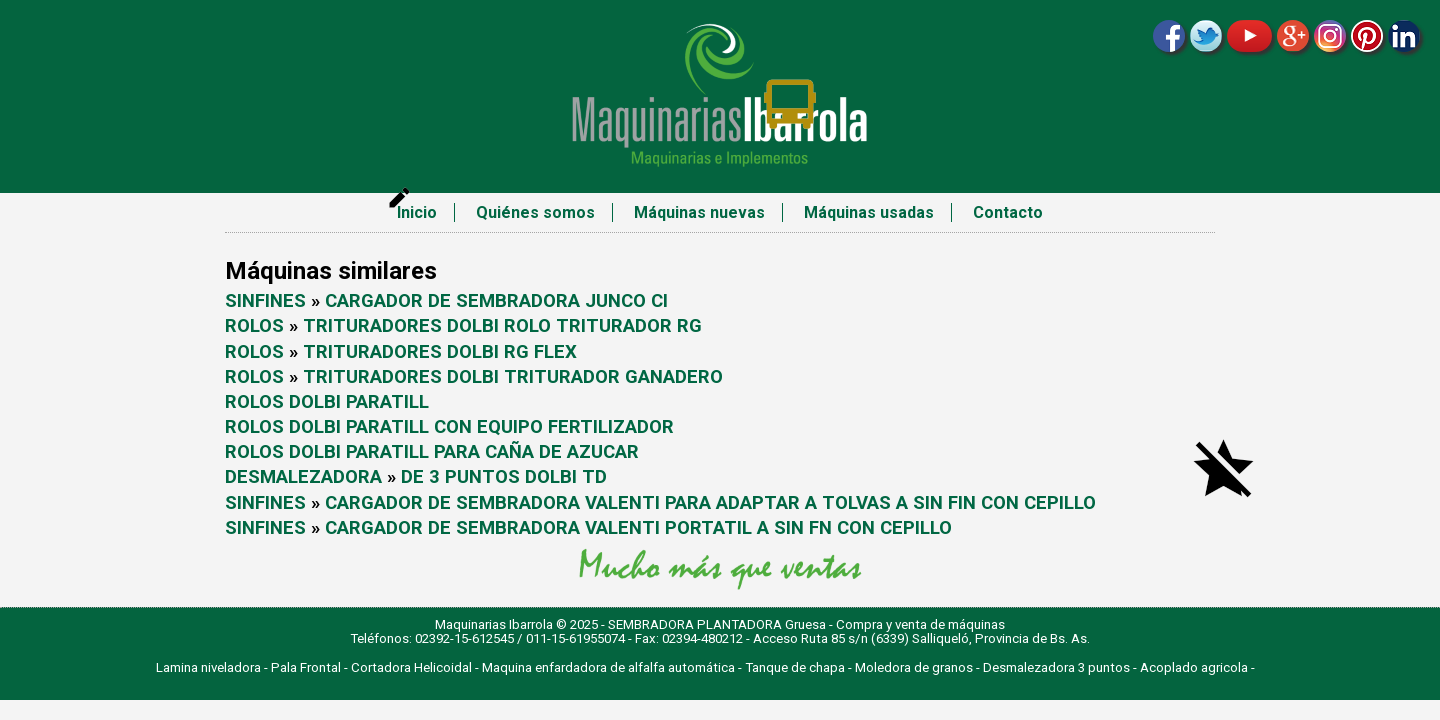  Describe the element at coordinates (790, 103) in the screenshot. I see `view public transit options` at that location.